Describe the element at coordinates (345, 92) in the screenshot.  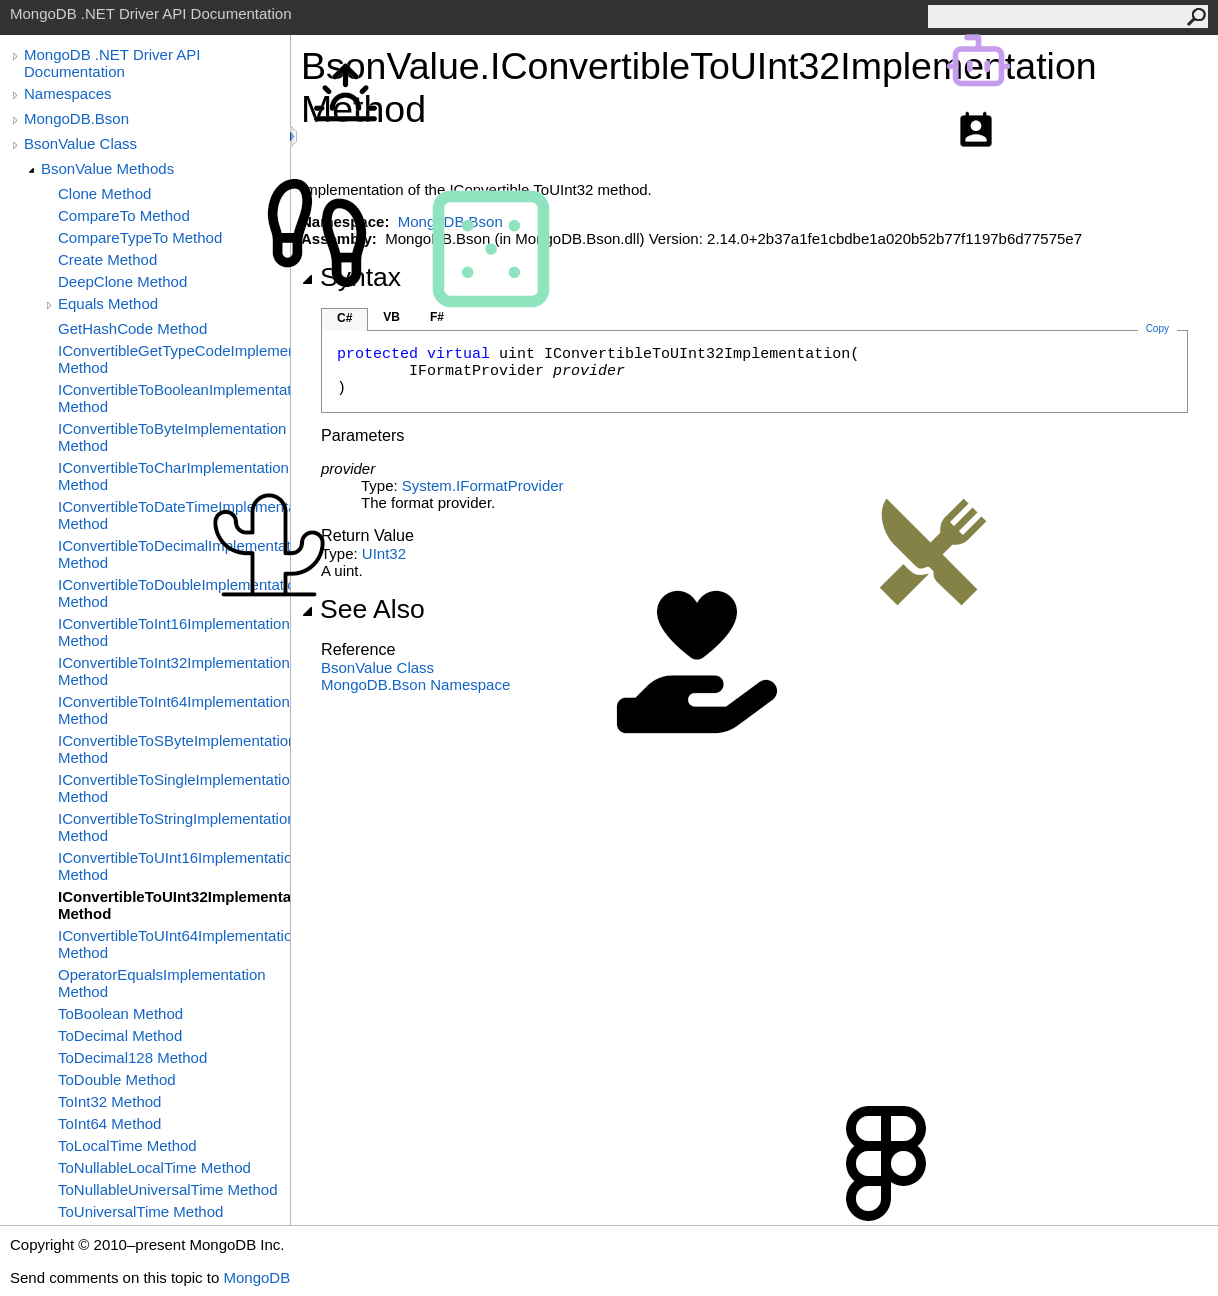
I see `indicates sunrise or morning time` at that location.